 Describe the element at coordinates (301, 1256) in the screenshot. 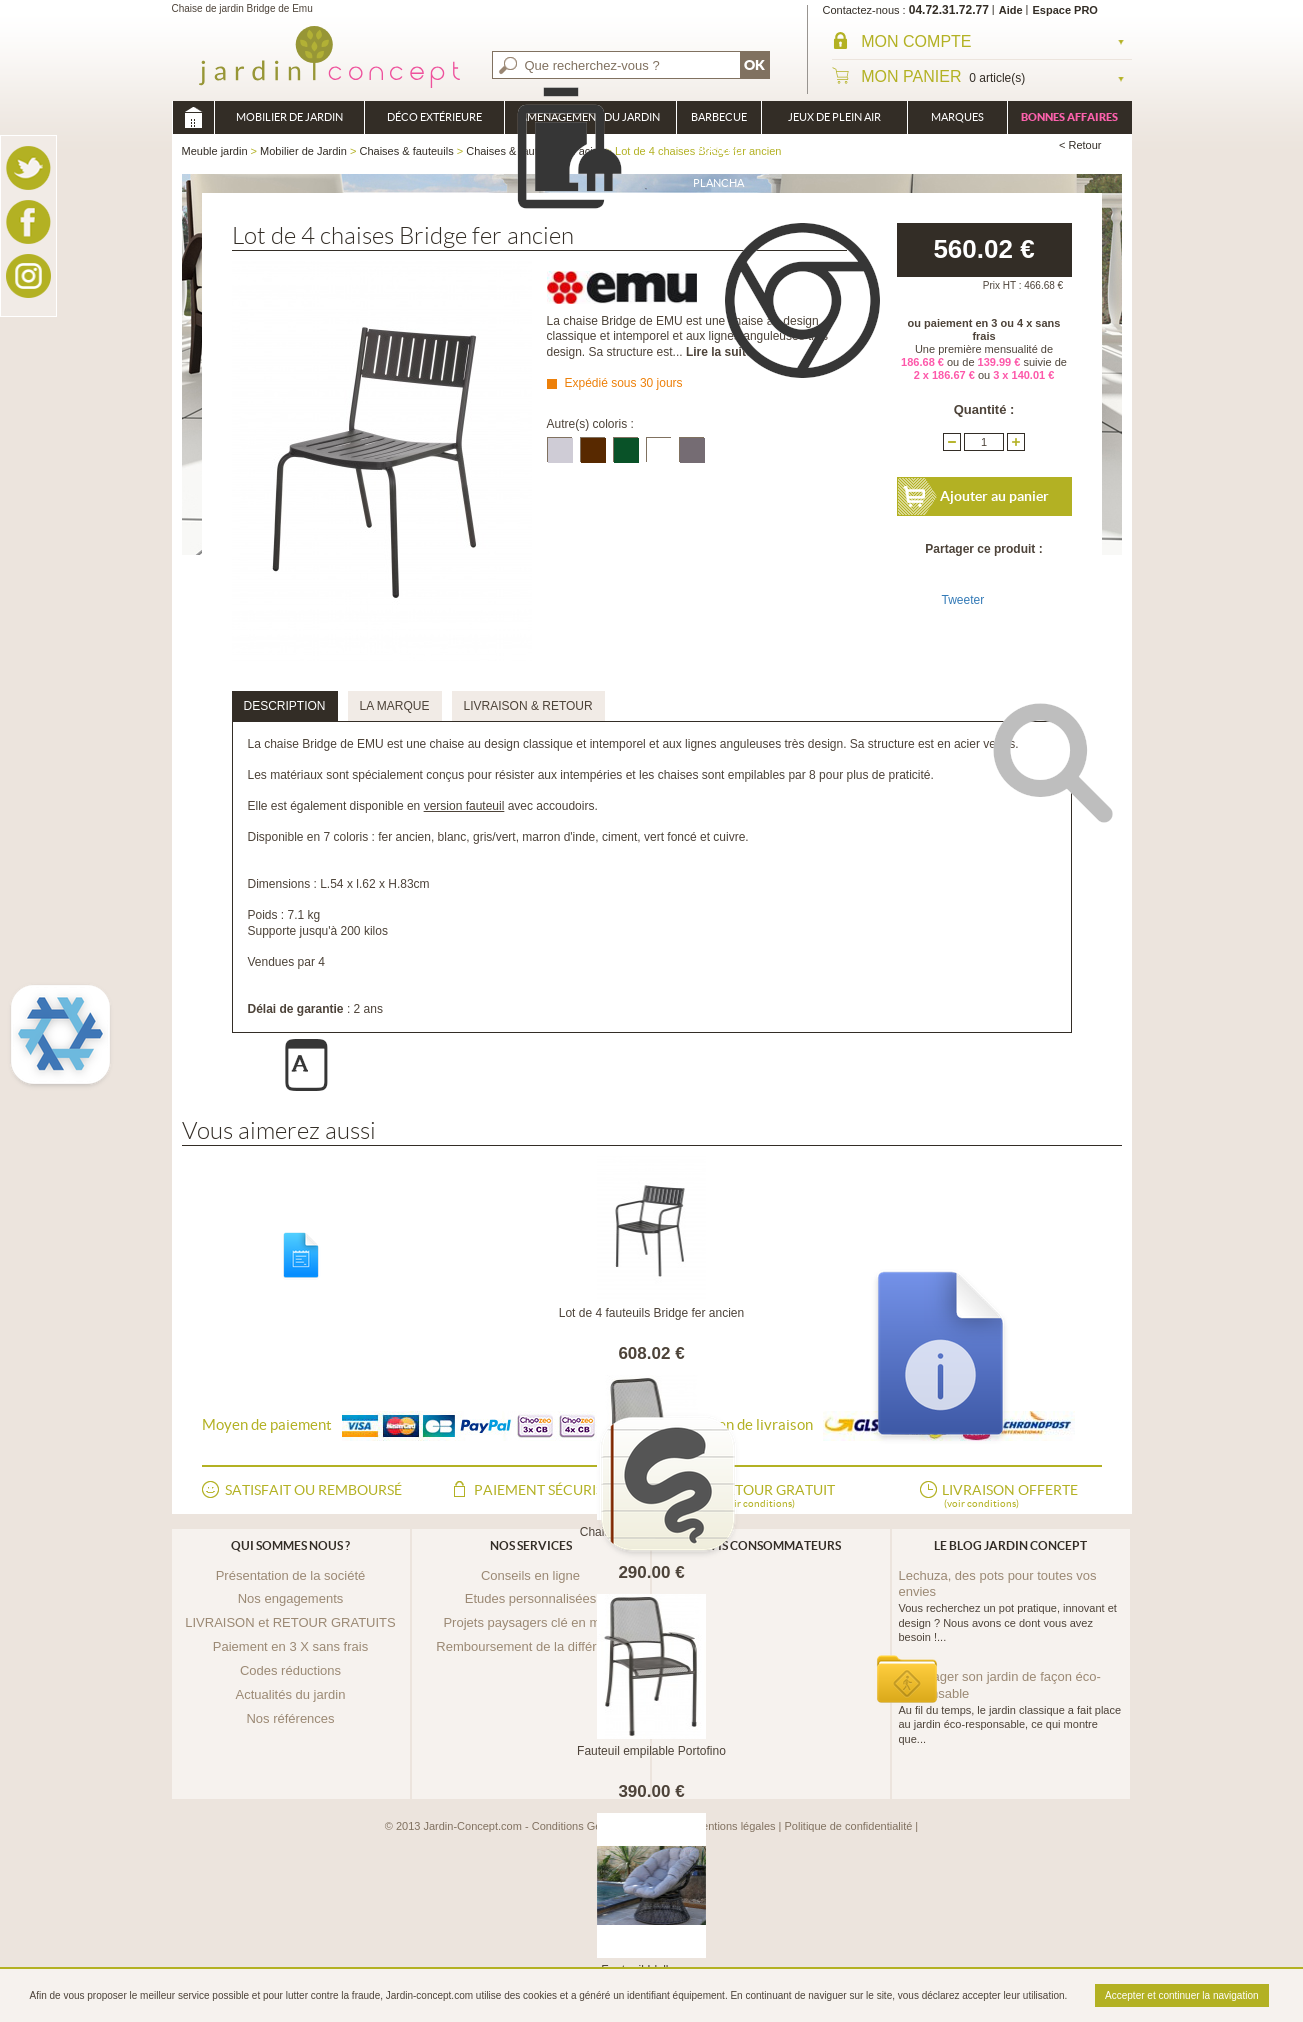

I see `open a DjVu format image file` at that location.